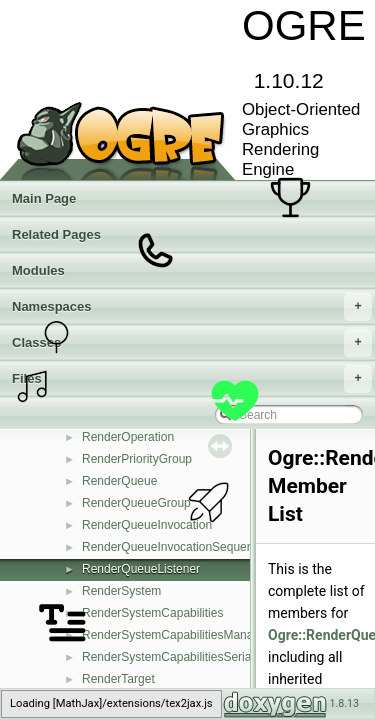 The height and width of the screenshot is (720, 375). I want to click on launch or deploy a project, so click(209, 501).